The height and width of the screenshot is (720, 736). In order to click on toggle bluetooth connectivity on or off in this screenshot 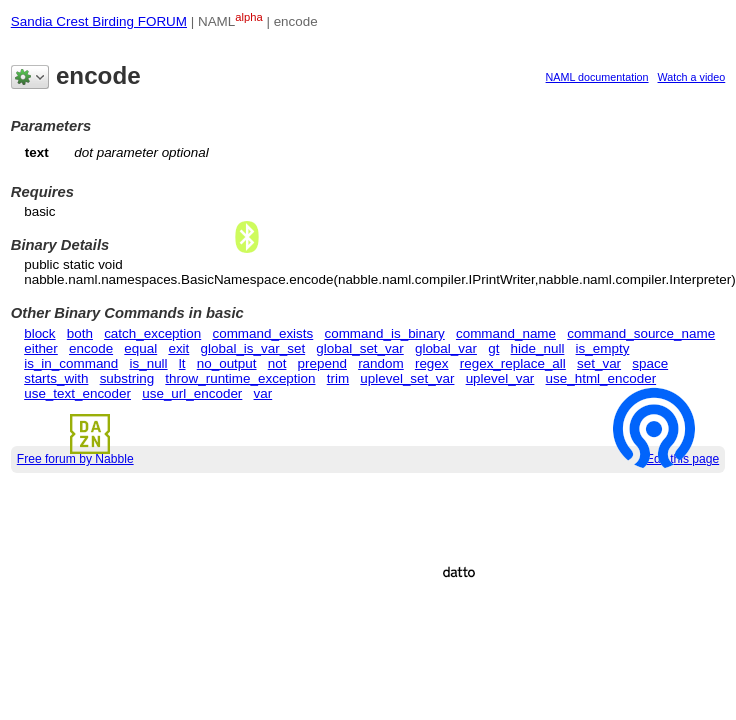, I will do `click(247, 237)`.